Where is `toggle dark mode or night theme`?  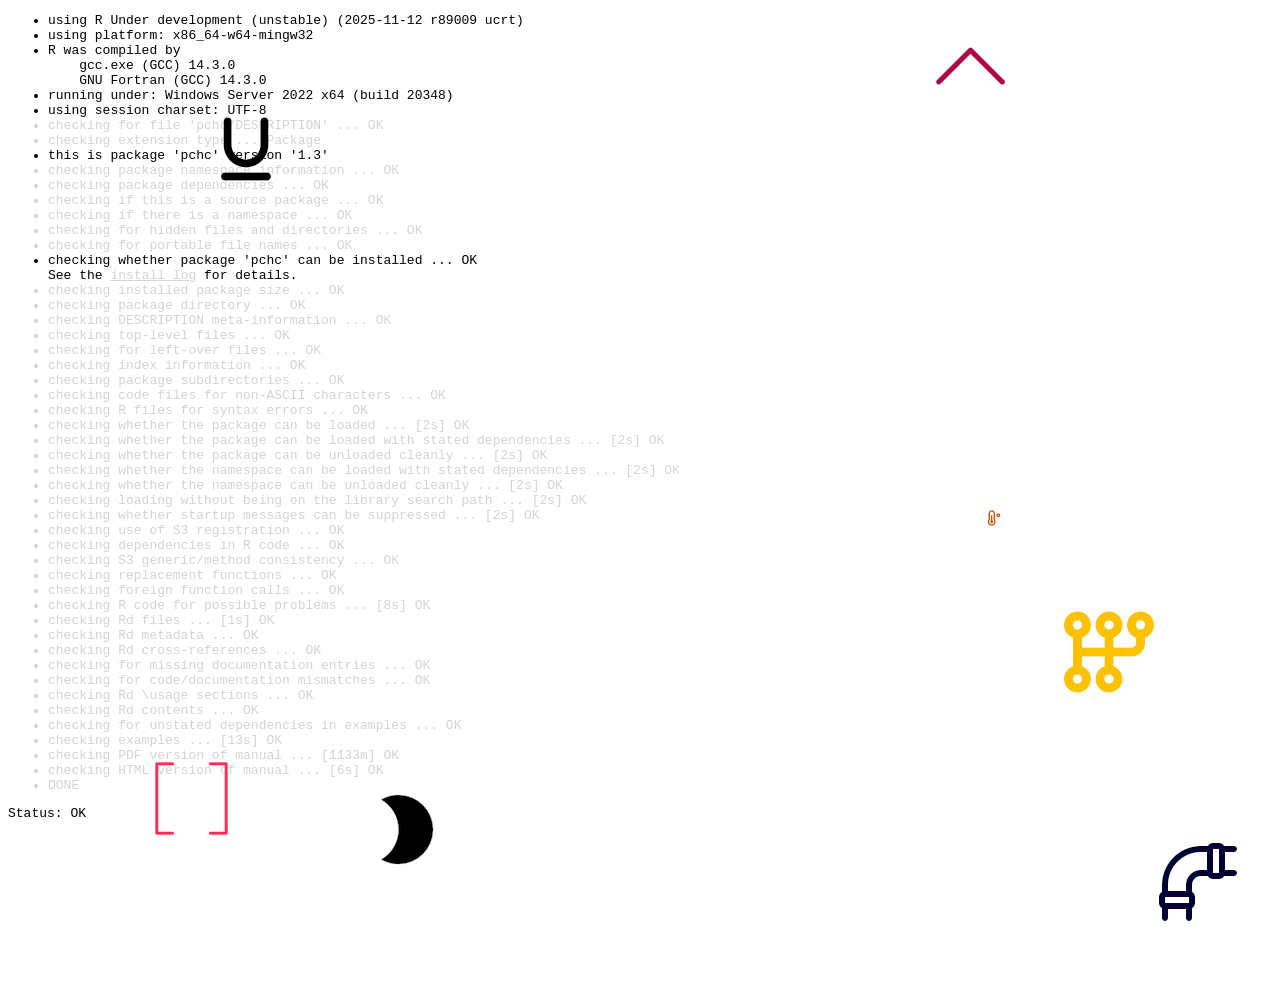 toggle dark mode or night theme is located at coordinates (405, 829).